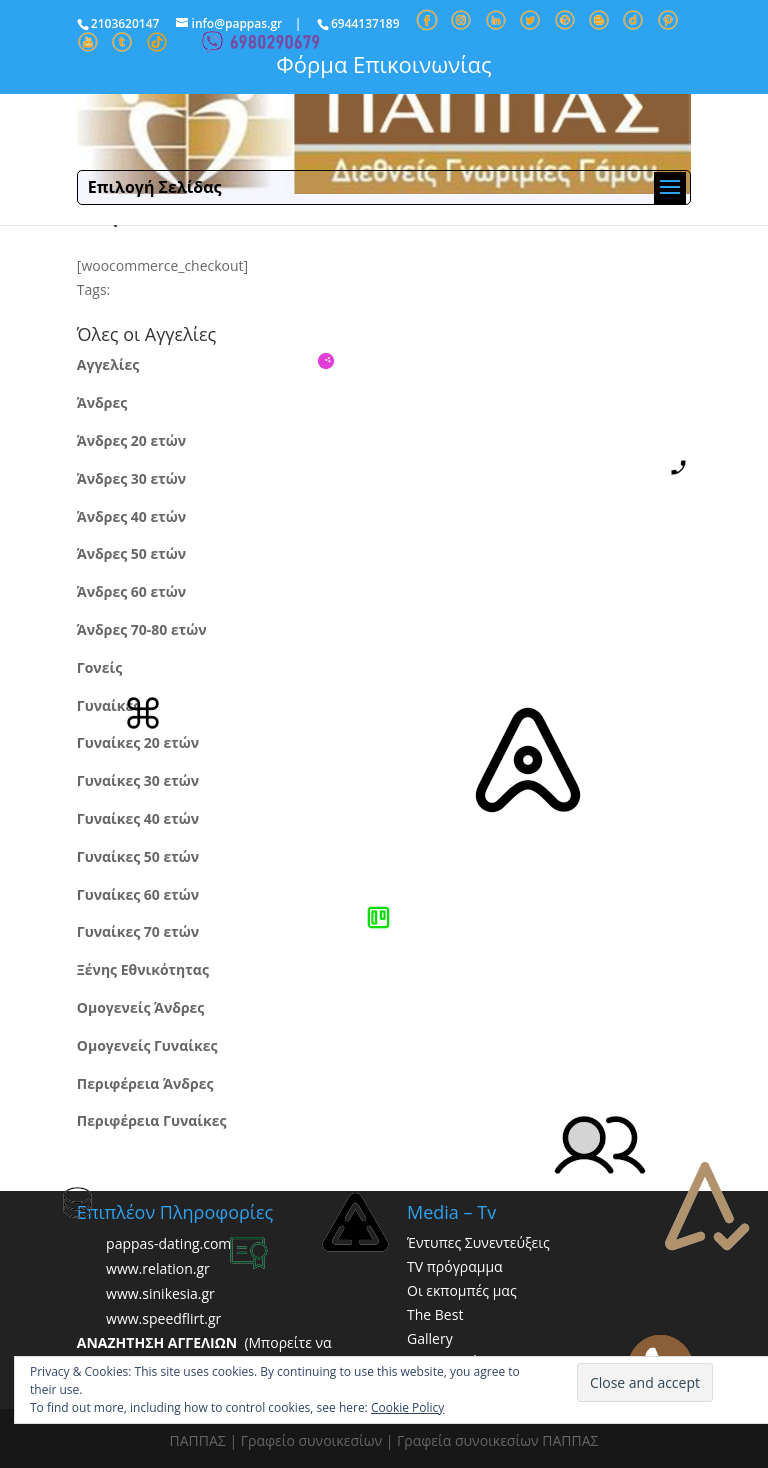  Describe the element at coordinates (247, 1251) in the screenshot. I see `view certificate or credential details` at that location.